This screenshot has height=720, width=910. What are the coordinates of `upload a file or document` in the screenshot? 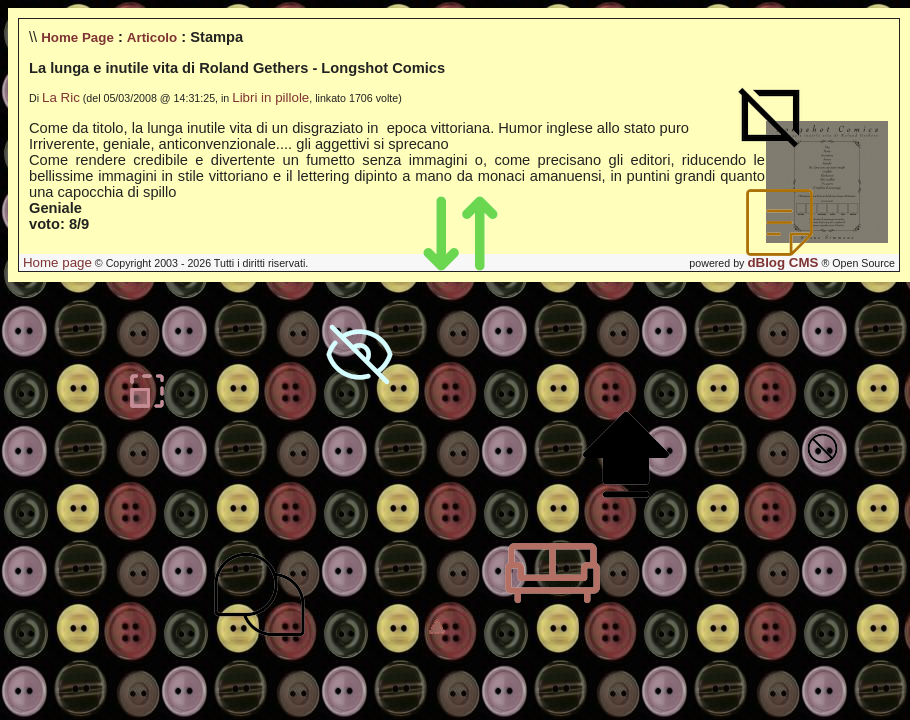 It's located at (626, 458).